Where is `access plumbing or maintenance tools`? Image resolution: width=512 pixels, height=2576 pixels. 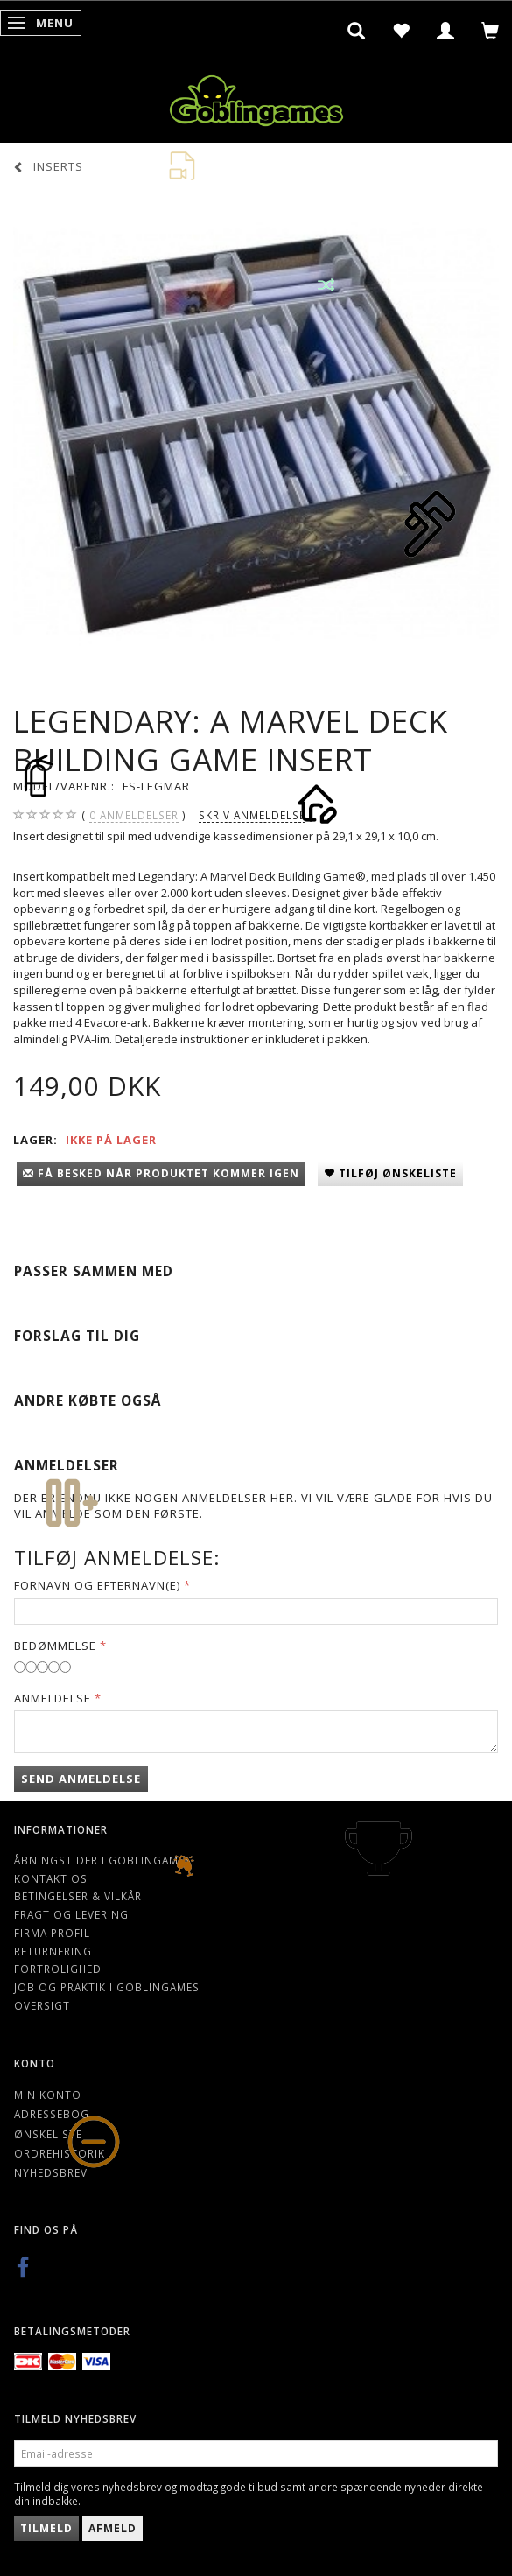 access plumbing or maintenance tools is located at coordinates (426, 523).